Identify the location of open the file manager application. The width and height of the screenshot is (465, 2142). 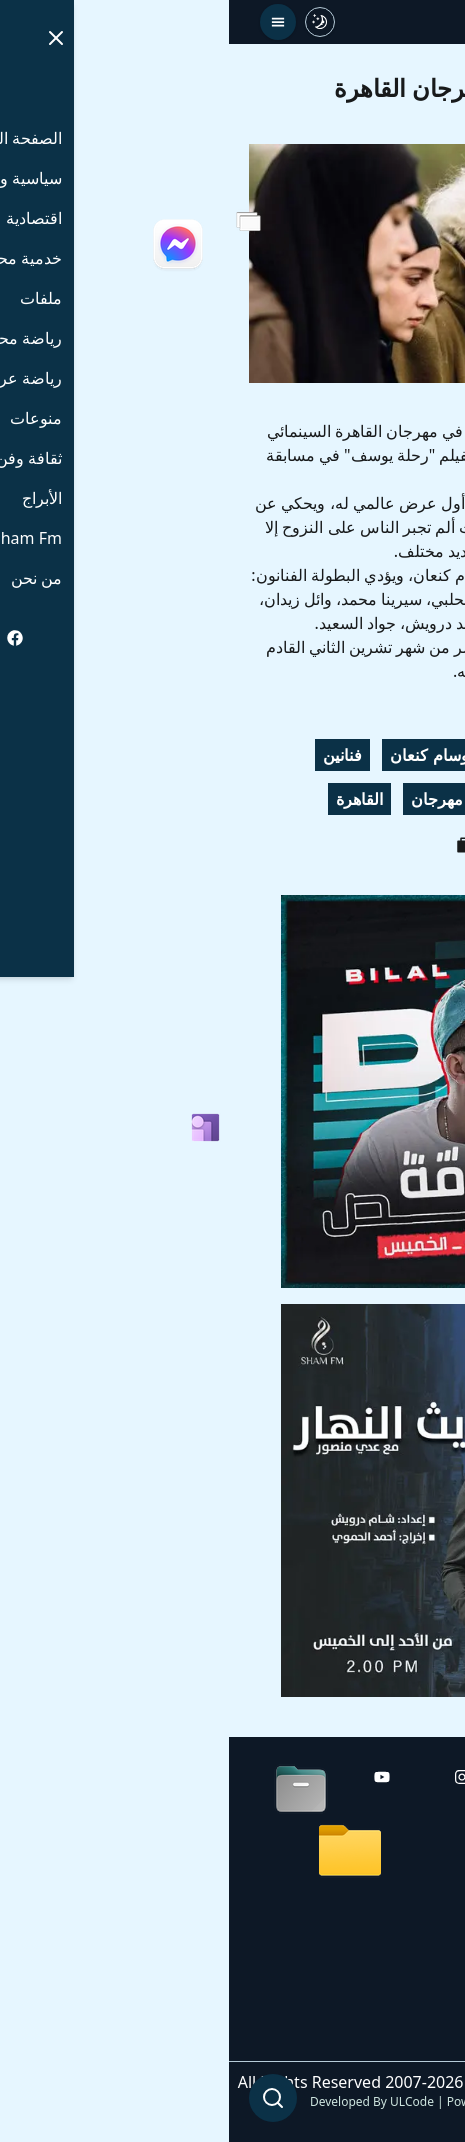
(301, 1789).